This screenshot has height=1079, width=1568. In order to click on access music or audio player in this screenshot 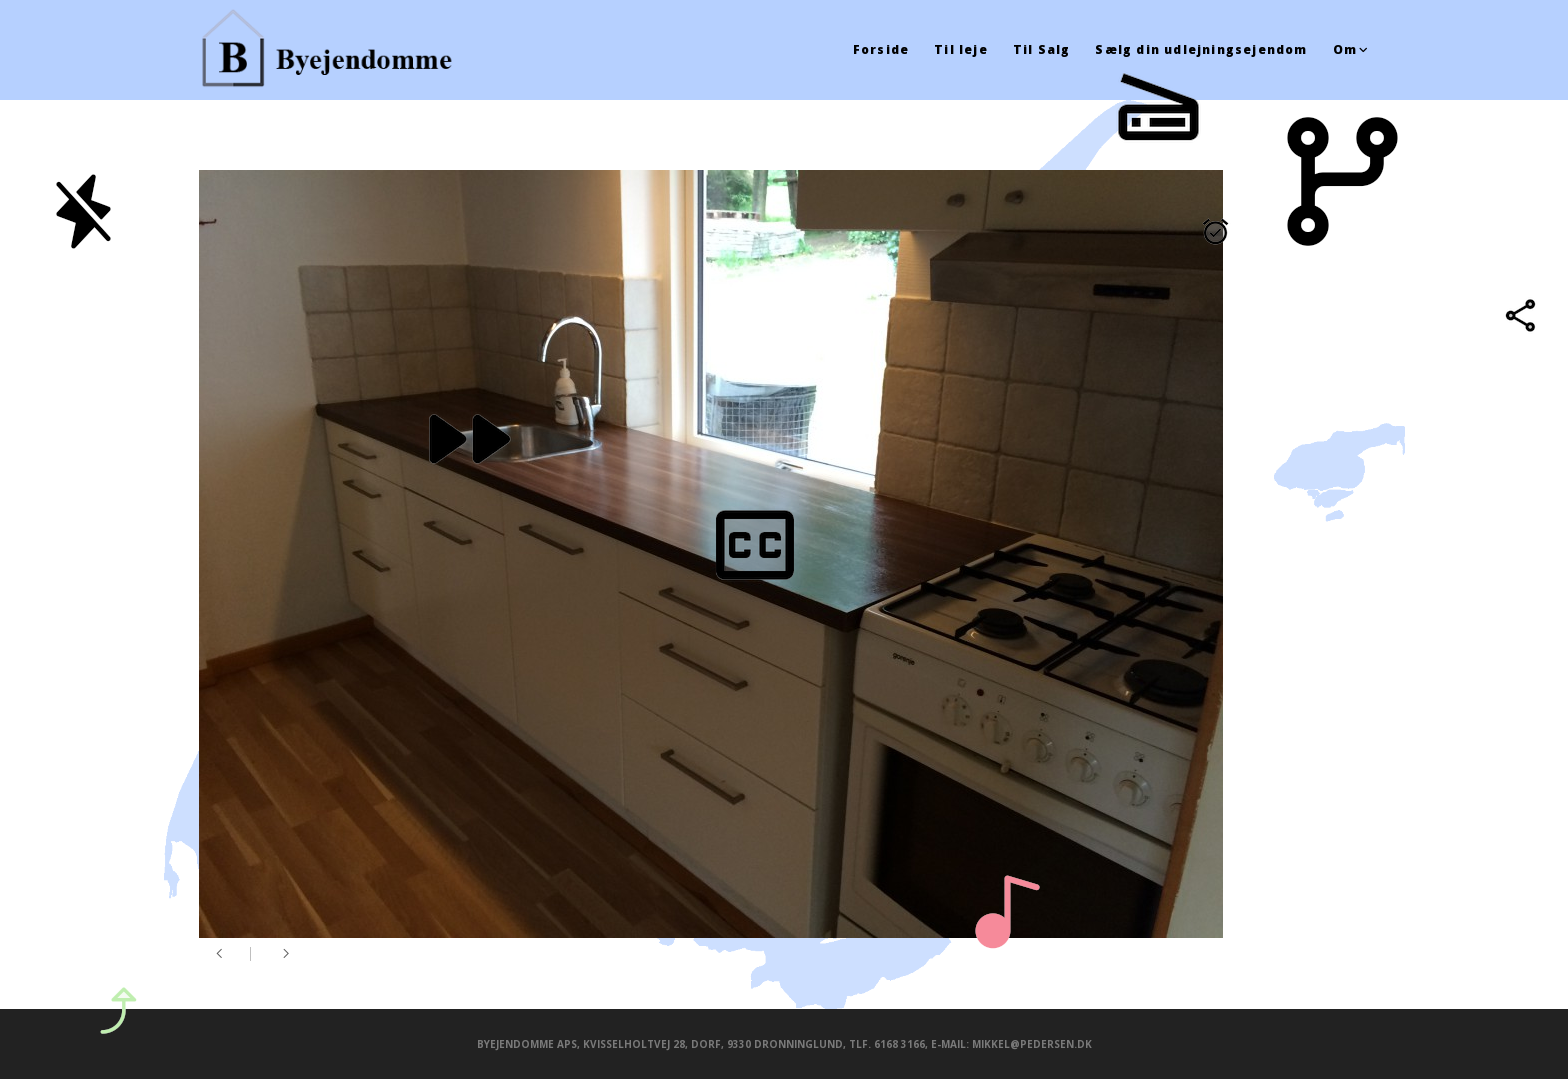, I will do `click(1007, 910)`.